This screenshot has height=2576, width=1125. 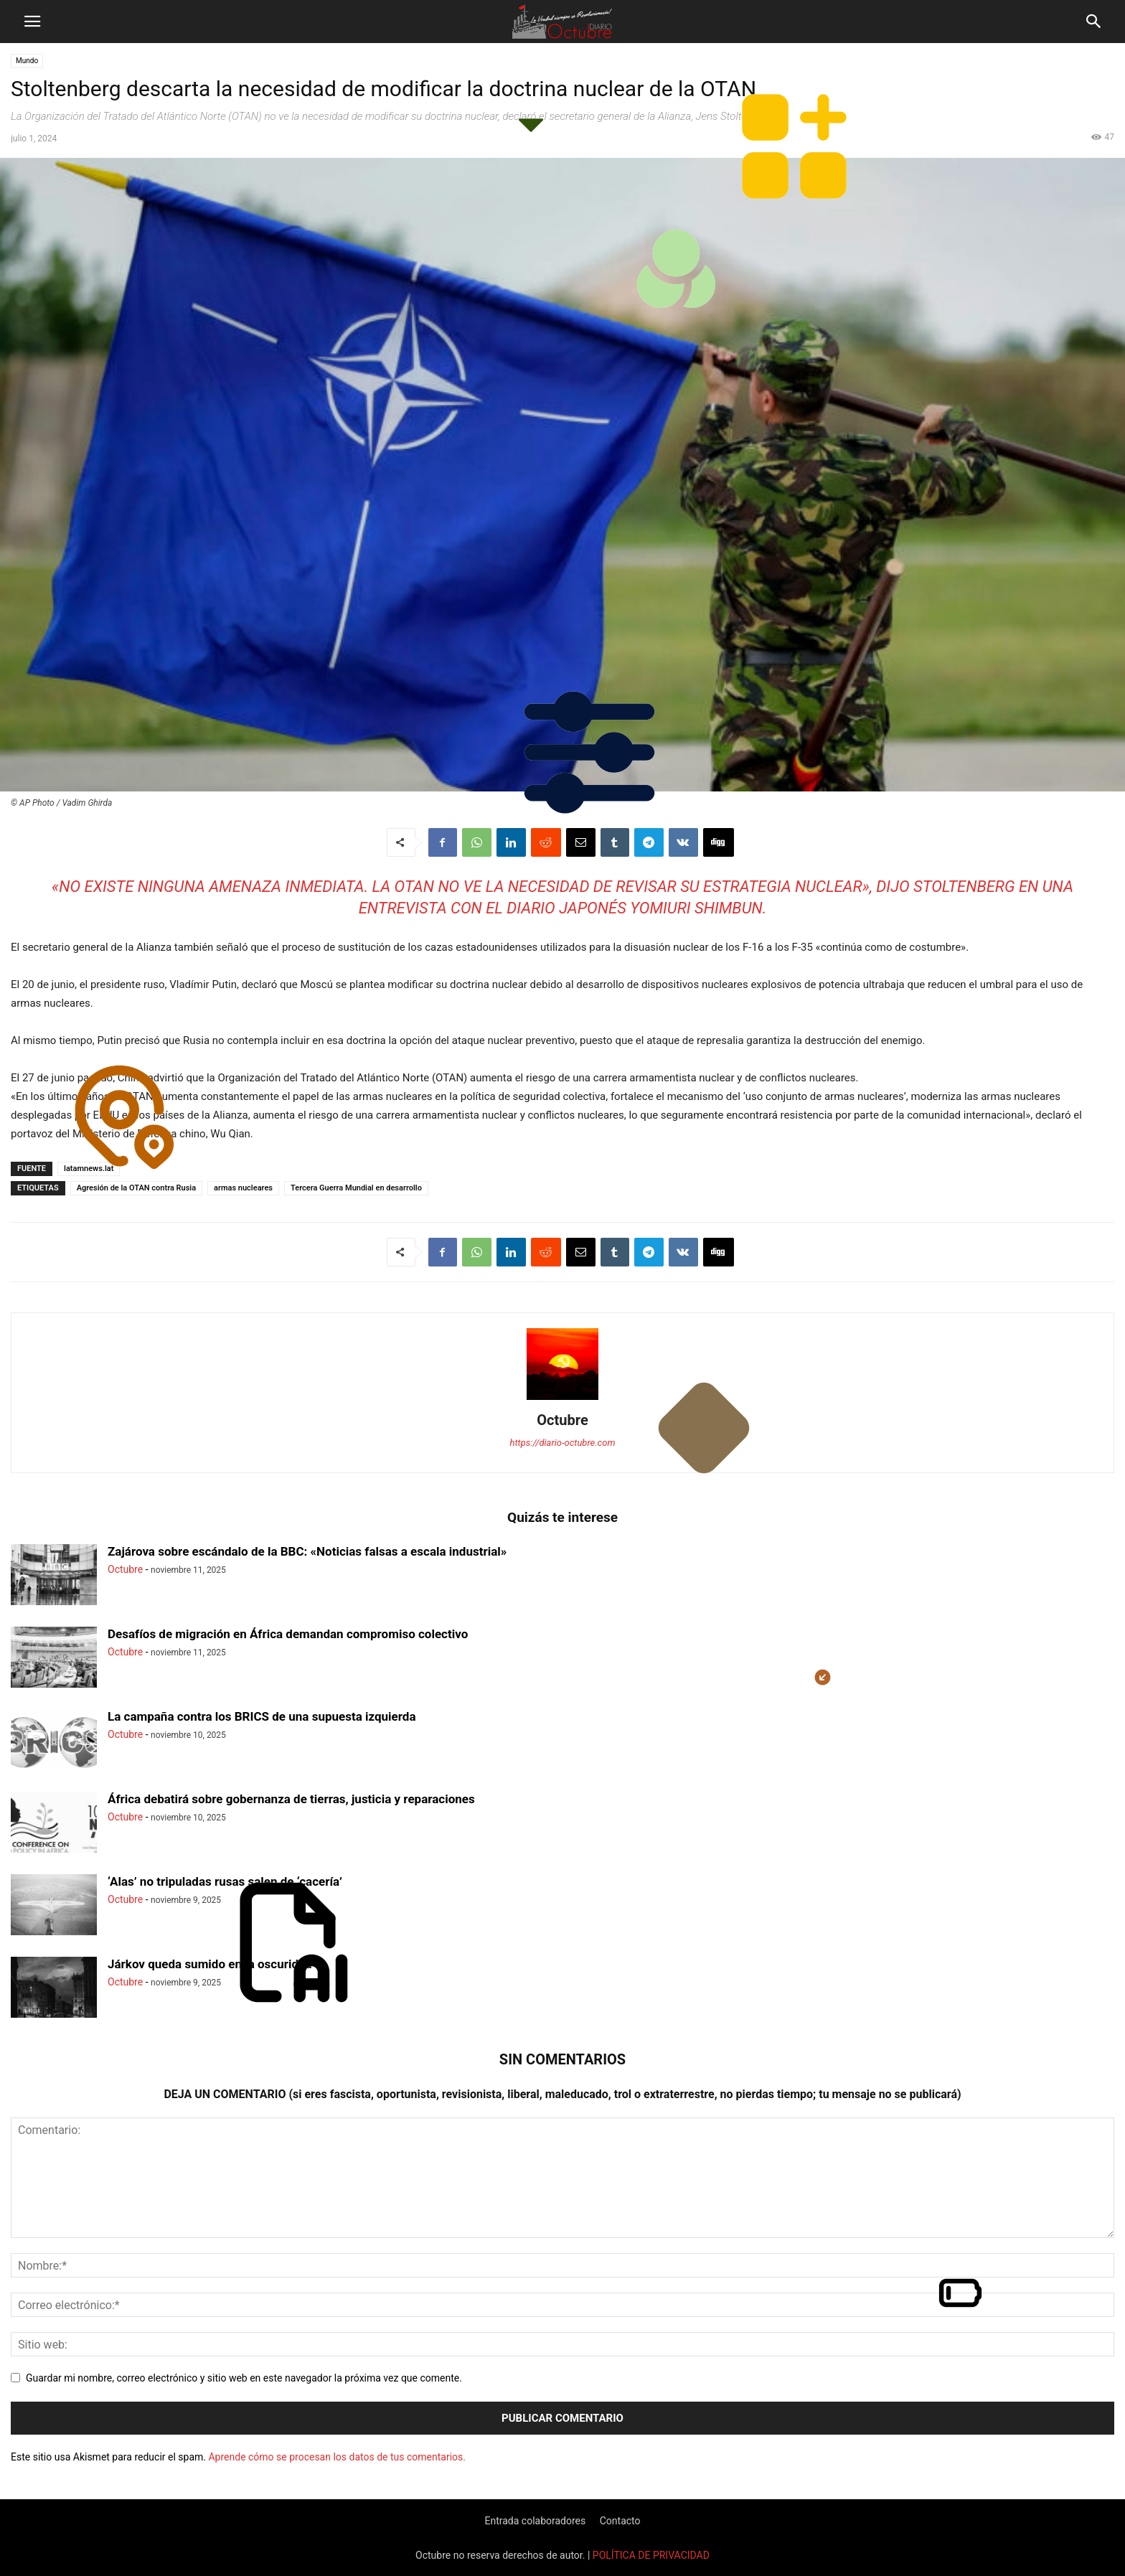 What do you see at coordinates (676, 268) in the screenshot?
I see `apply filters to refine results` at bounding box center [676, 268].